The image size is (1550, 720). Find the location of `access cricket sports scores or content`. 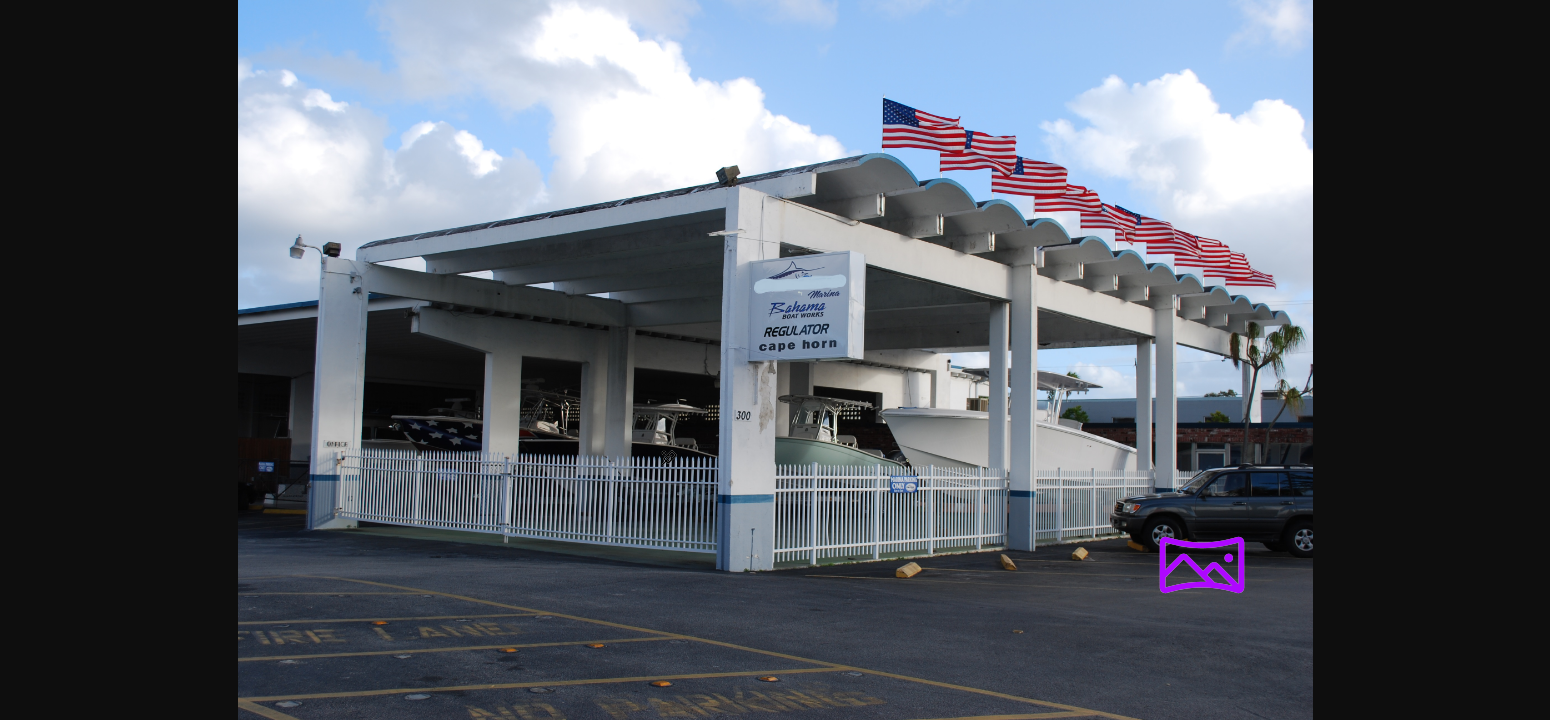

access cricket sports scores or content is located at coordinates (668, 457).